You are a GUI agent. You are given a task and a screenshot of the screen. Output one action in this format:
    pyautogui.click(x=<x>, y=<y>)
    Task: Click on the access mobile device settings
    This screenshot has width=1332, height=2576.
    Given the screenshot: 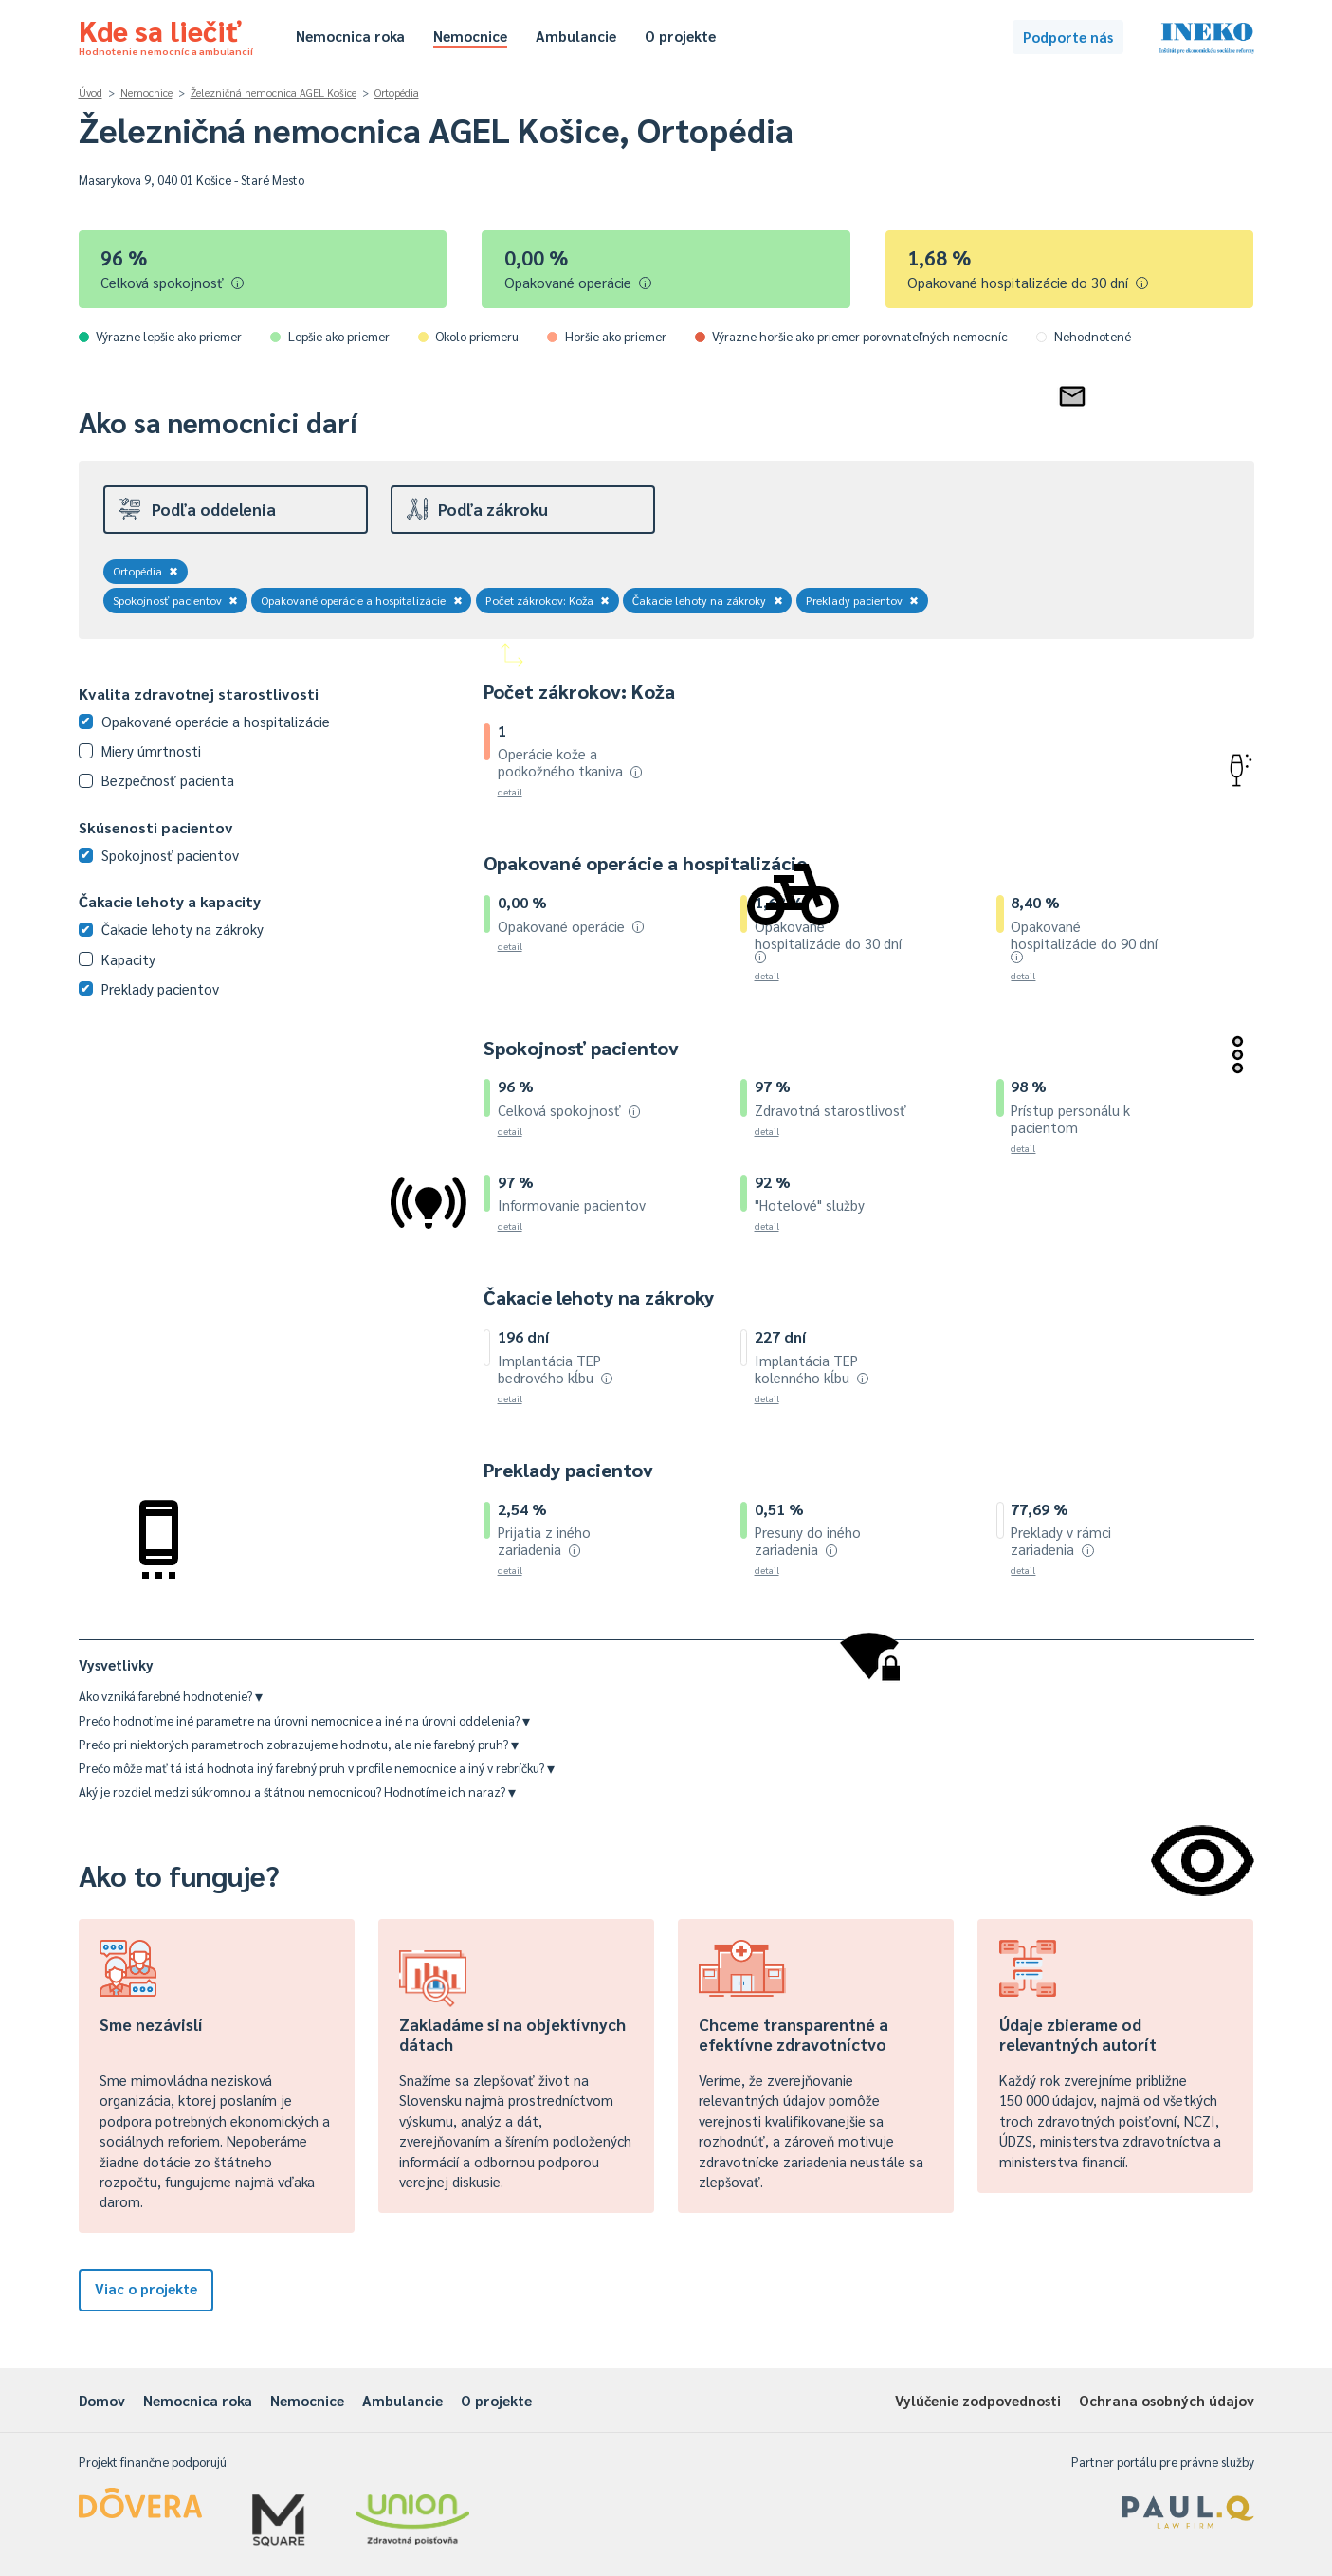 What is the action you would take?
    pyautogui.click(x=158, y=1539)
    